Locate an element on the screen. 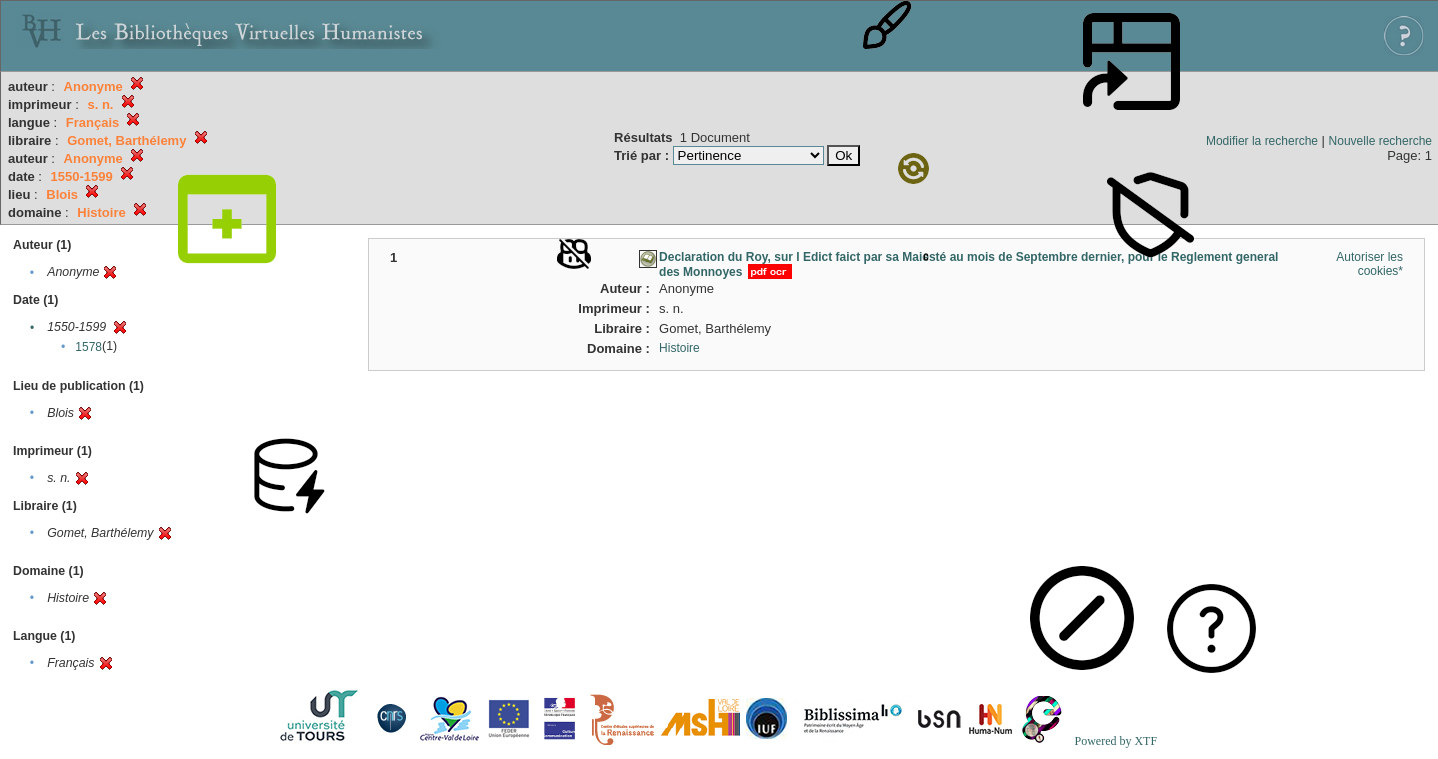 This screenshot has width=1438, height=759. indicates a "C" grade or rating is located at coordinates (926, 257).